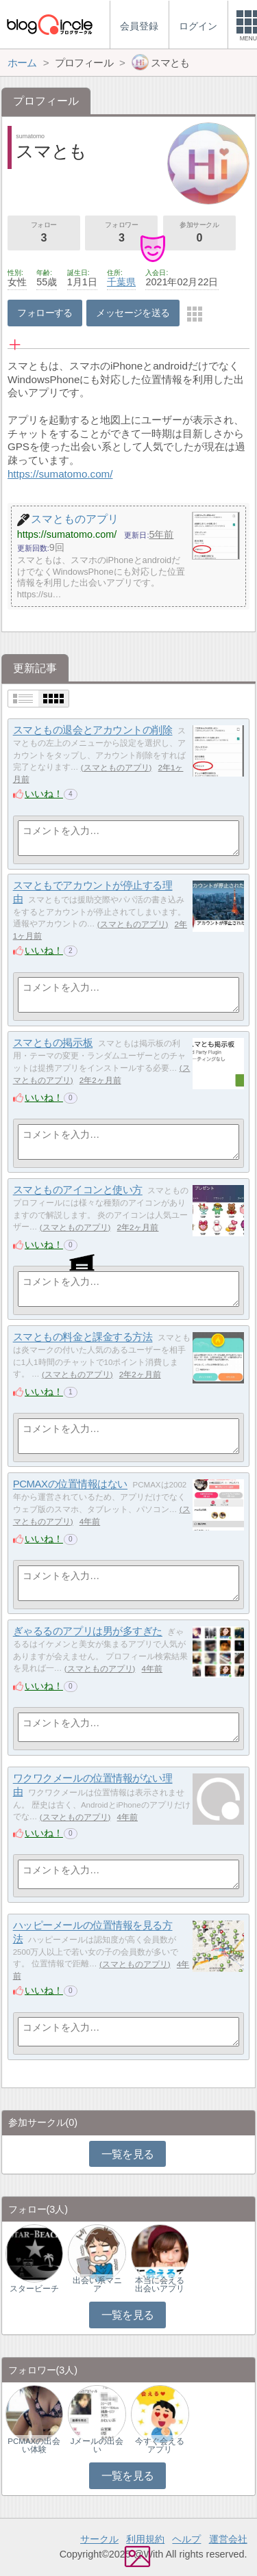  Describe the element at coordinates (137, 2556) in the screenshot. I see `view media file` at that location.